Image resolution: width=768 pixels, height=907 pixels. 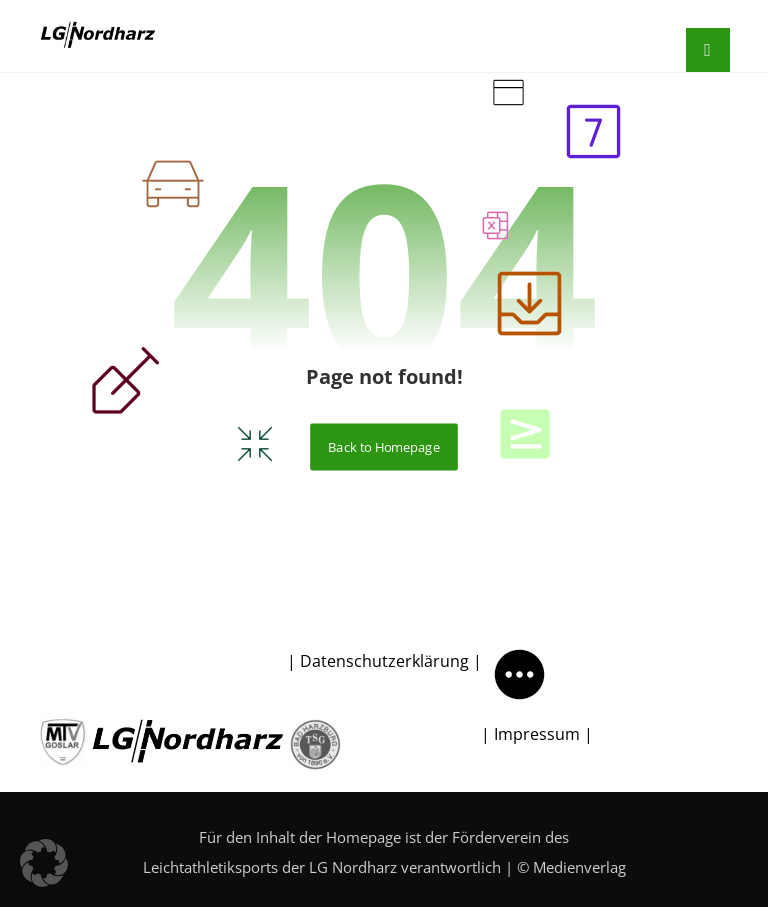 What do you see at coordinates (519, 674) in the screenshot?
I see `access more options or actions` at bounding box center [519, 674].